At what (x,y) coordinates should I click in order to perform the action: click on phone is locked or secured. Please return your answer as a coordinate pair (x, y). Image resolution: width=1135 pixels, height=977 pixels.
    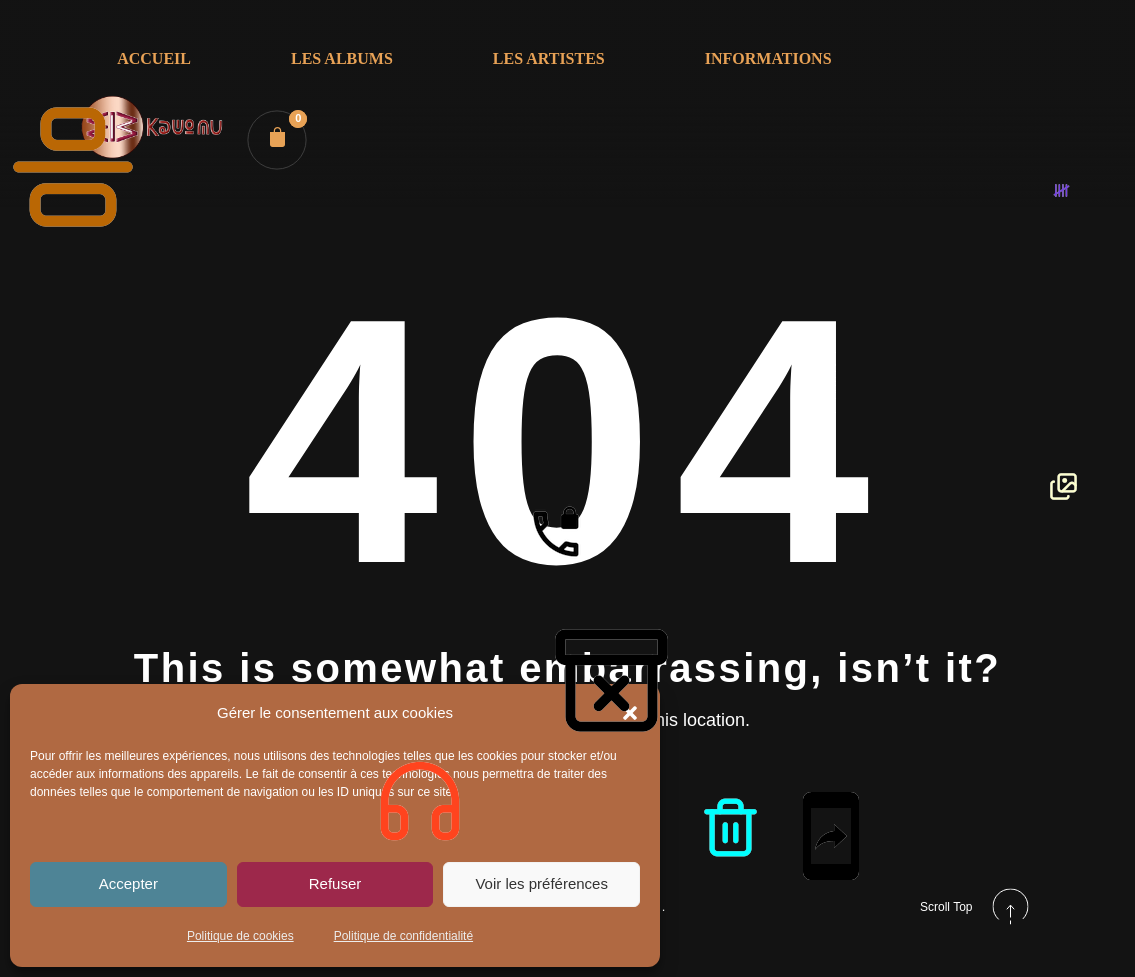
    Looking at the image, I should click on (556, 534).